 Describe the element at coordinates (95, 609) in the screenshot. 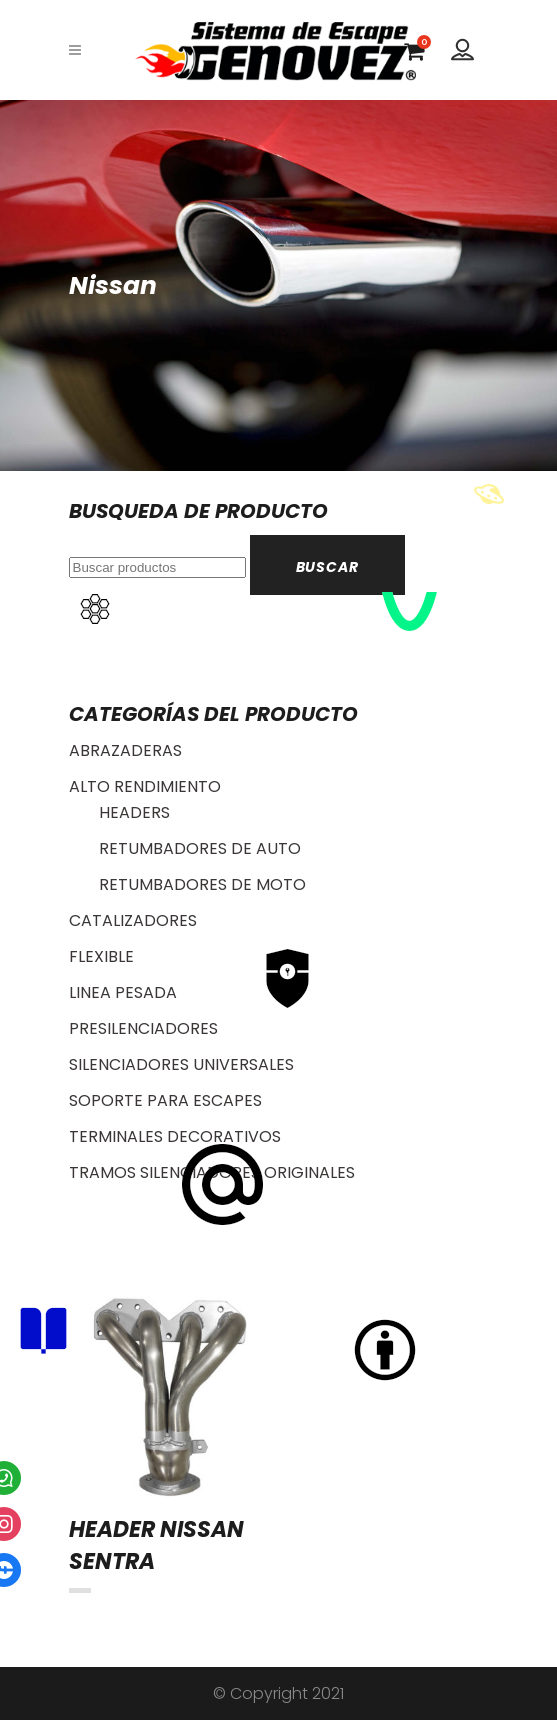

I see `cilium logo - open source cloud native networking platform` at that location.